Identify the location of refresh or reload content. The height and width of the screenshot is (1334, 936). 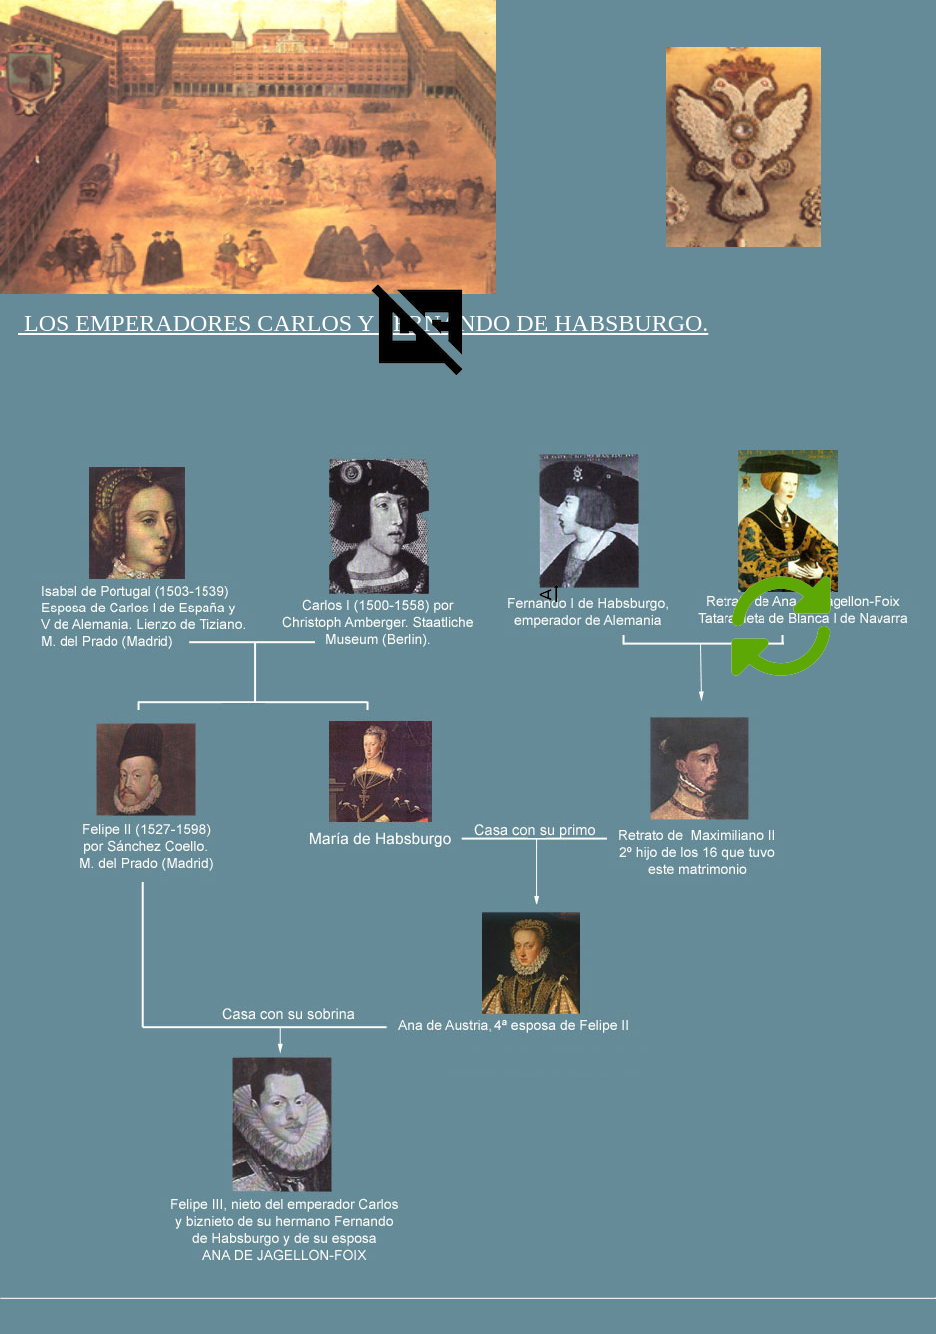
(781, 626).